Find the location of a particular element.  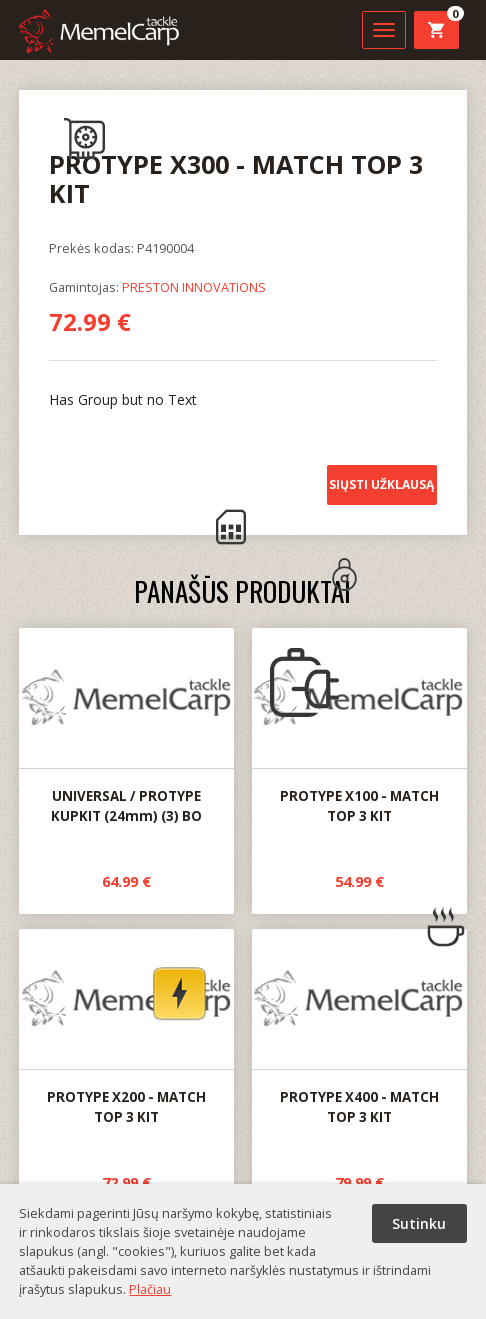

open two-factor authentication app is located at coordinates (344, 574).